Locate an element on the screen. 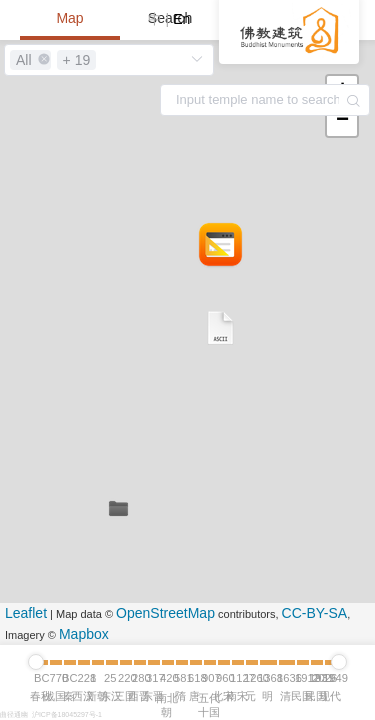  open Cambalache GTK UI designer app is located at coordinates (220, 244).